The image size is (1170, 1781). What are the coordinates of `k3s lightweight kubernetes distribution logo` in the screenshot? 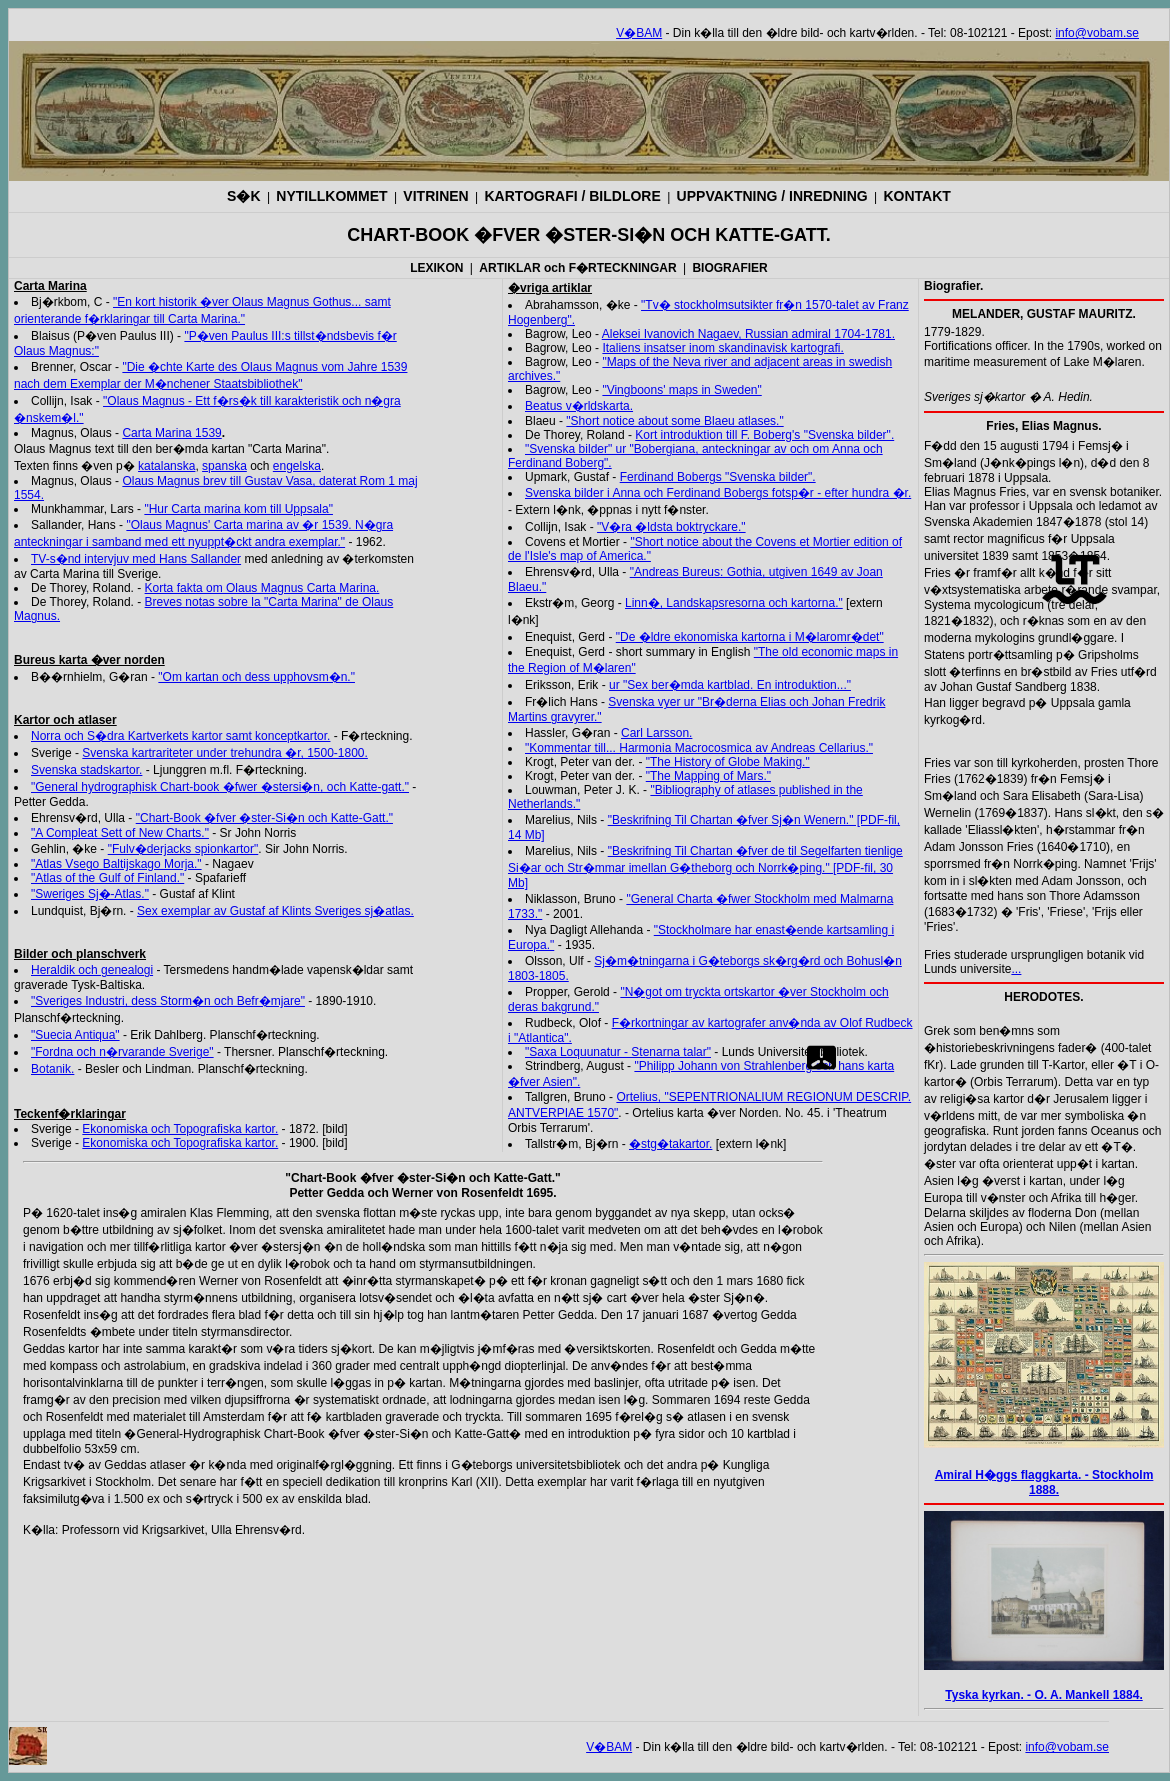 It's located at (821, 1057).